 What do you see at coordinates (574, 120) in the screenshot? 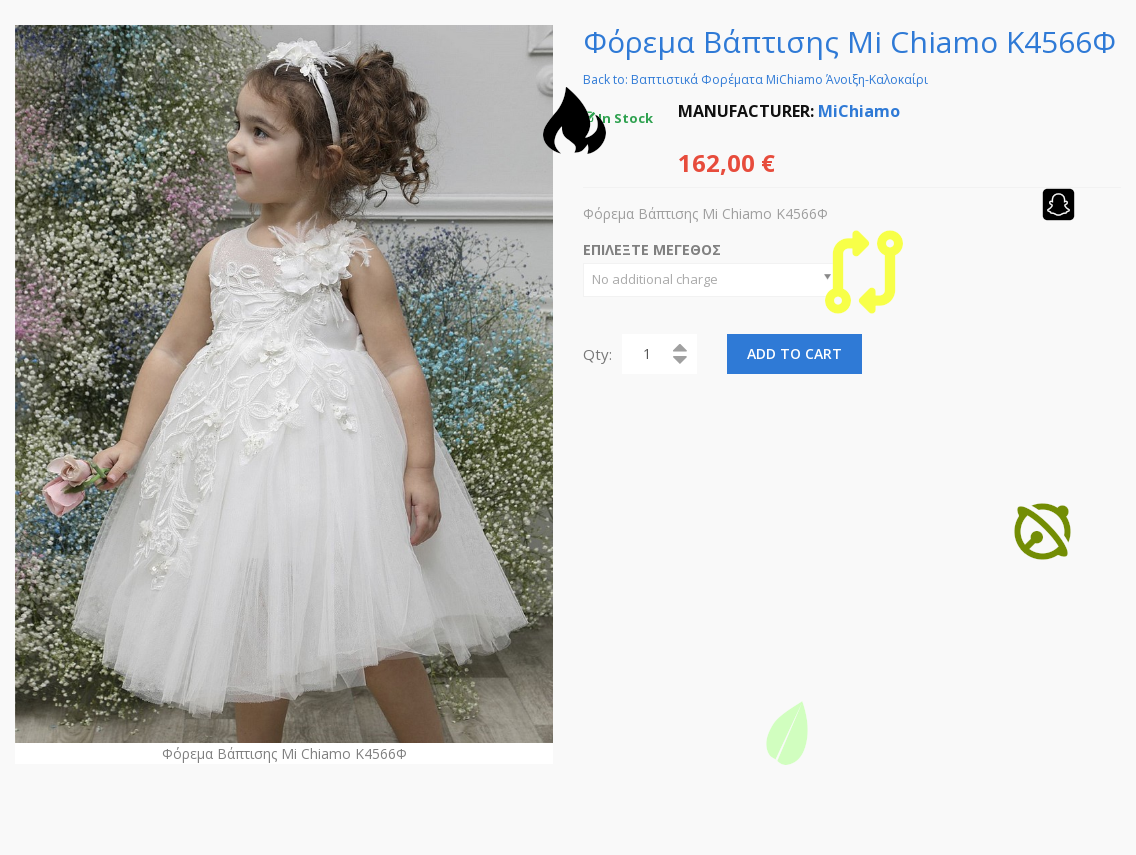
I see `fireship brand logo` at bounding box center [574, 120].